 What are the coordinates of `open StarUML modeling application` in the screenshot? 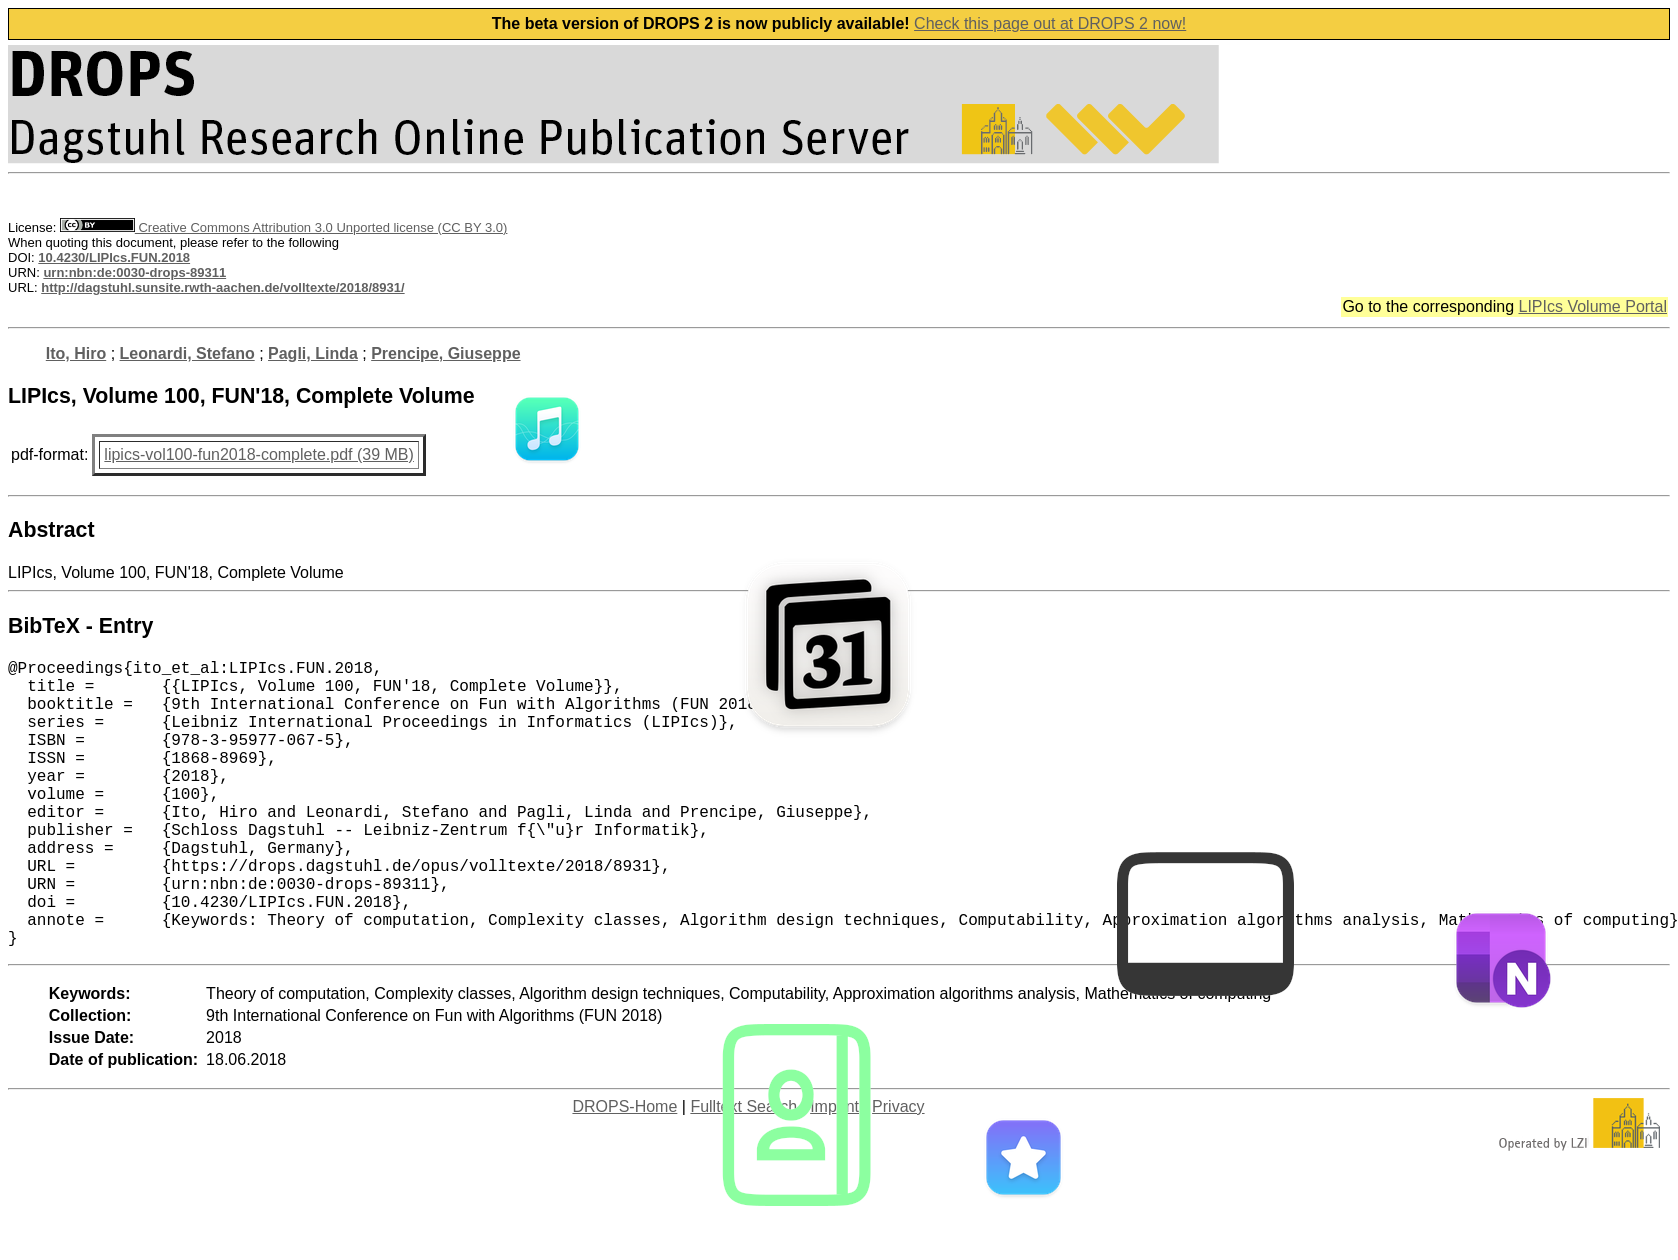 It's located at (1023, 1157).